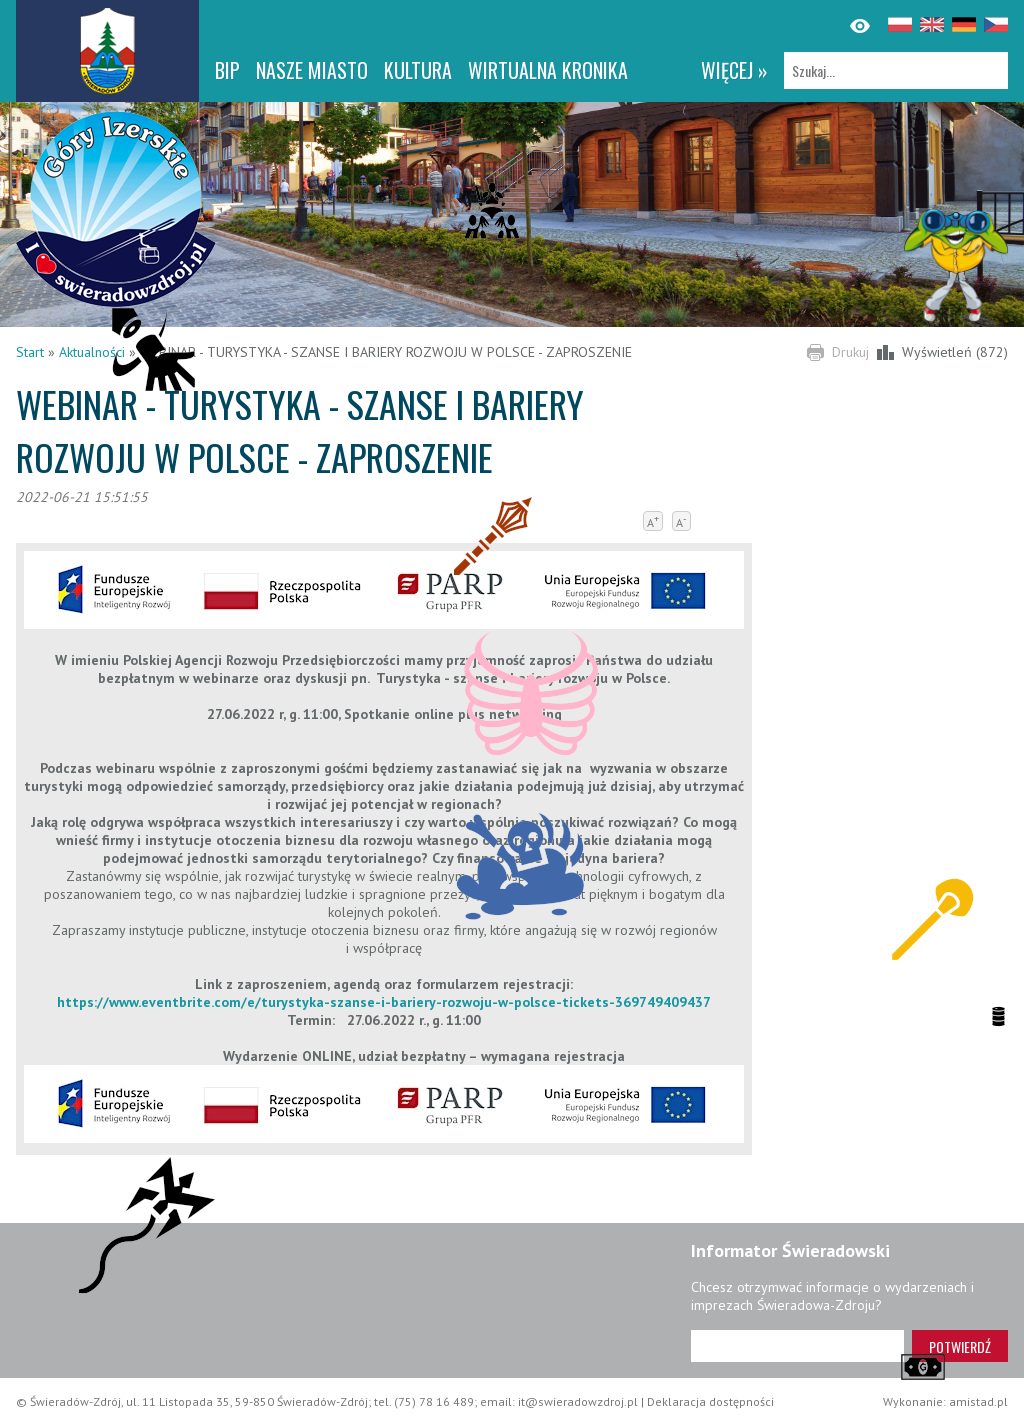 The height and width of the screenshot is (1425, 1024). Describe the element at coordinates (531, 696) in the screenshot. I see `view skeletal anatomy or bone structure details` at that location.